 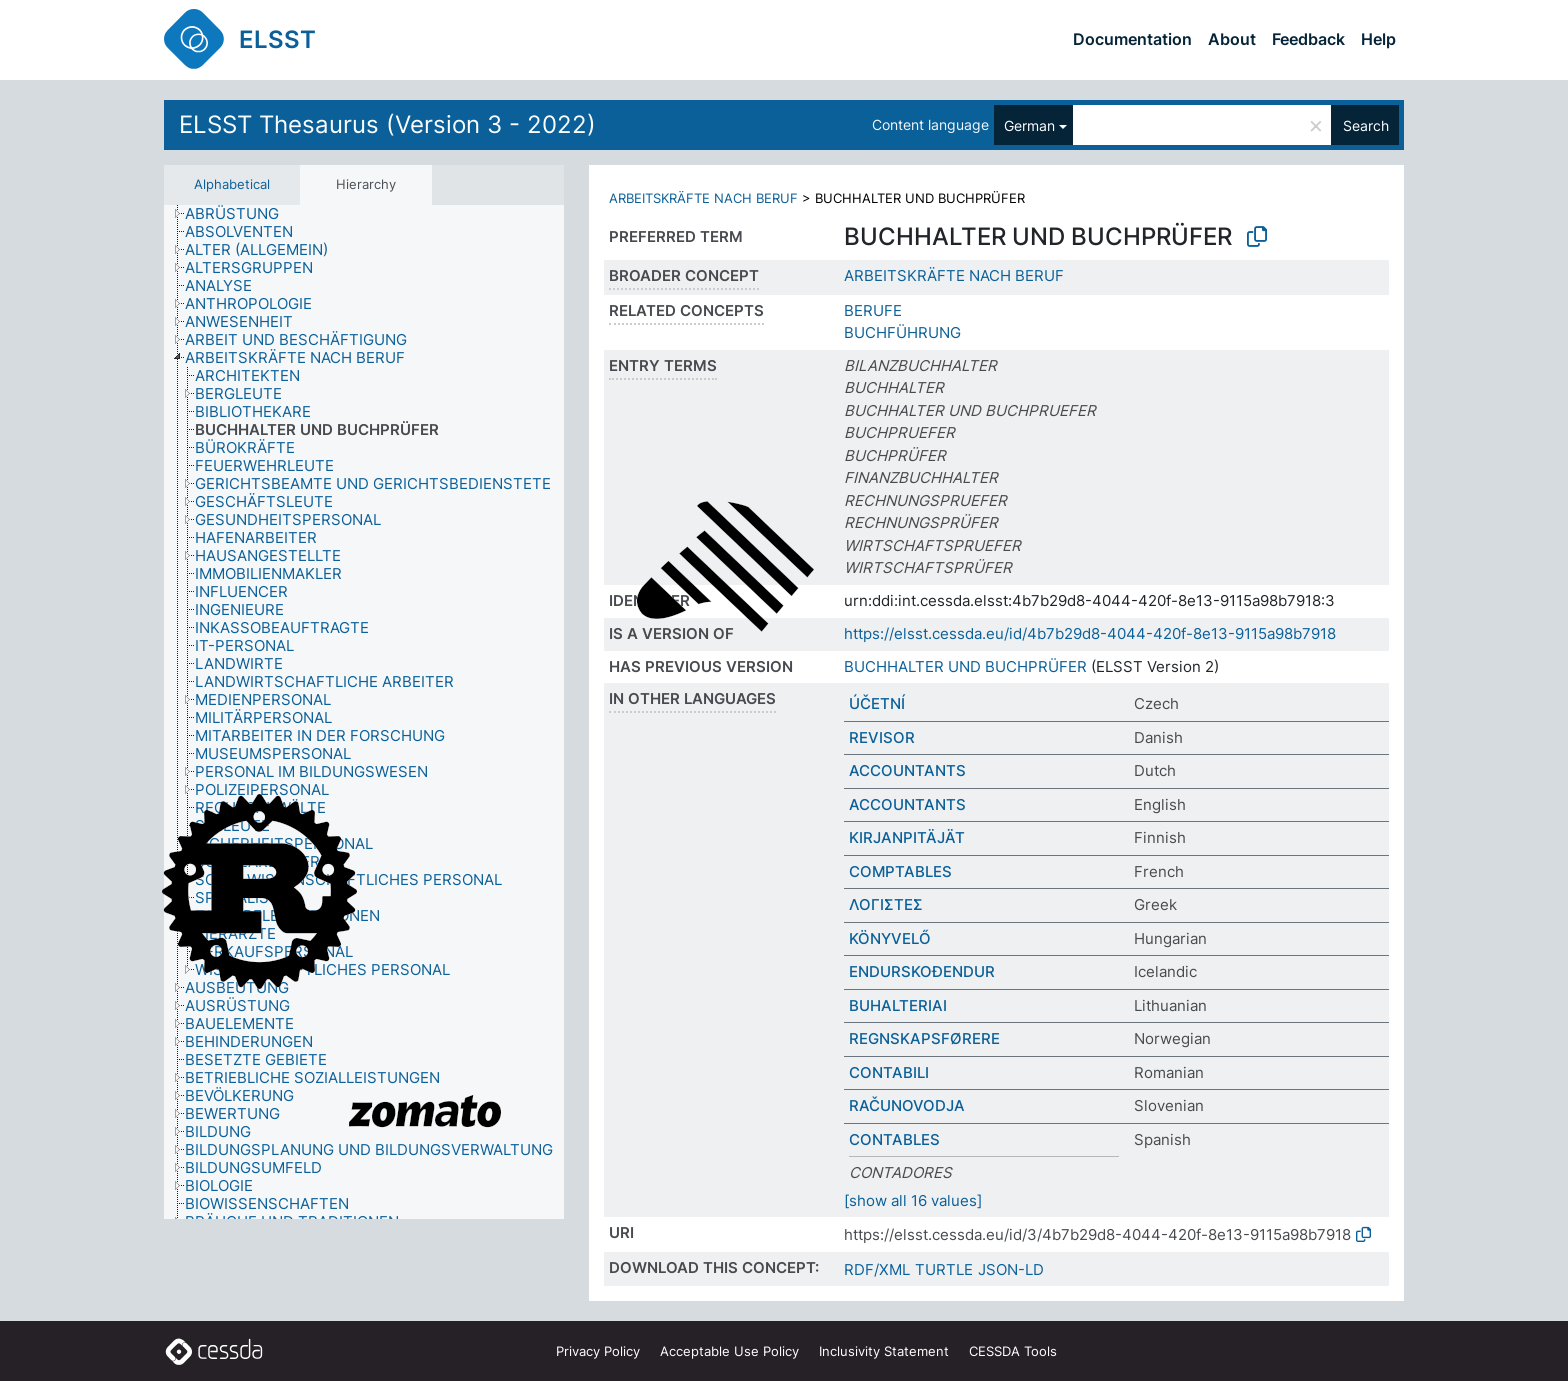 I want to click on open zebpay cryptocurrency exchange app, so click(x=725, y=566).